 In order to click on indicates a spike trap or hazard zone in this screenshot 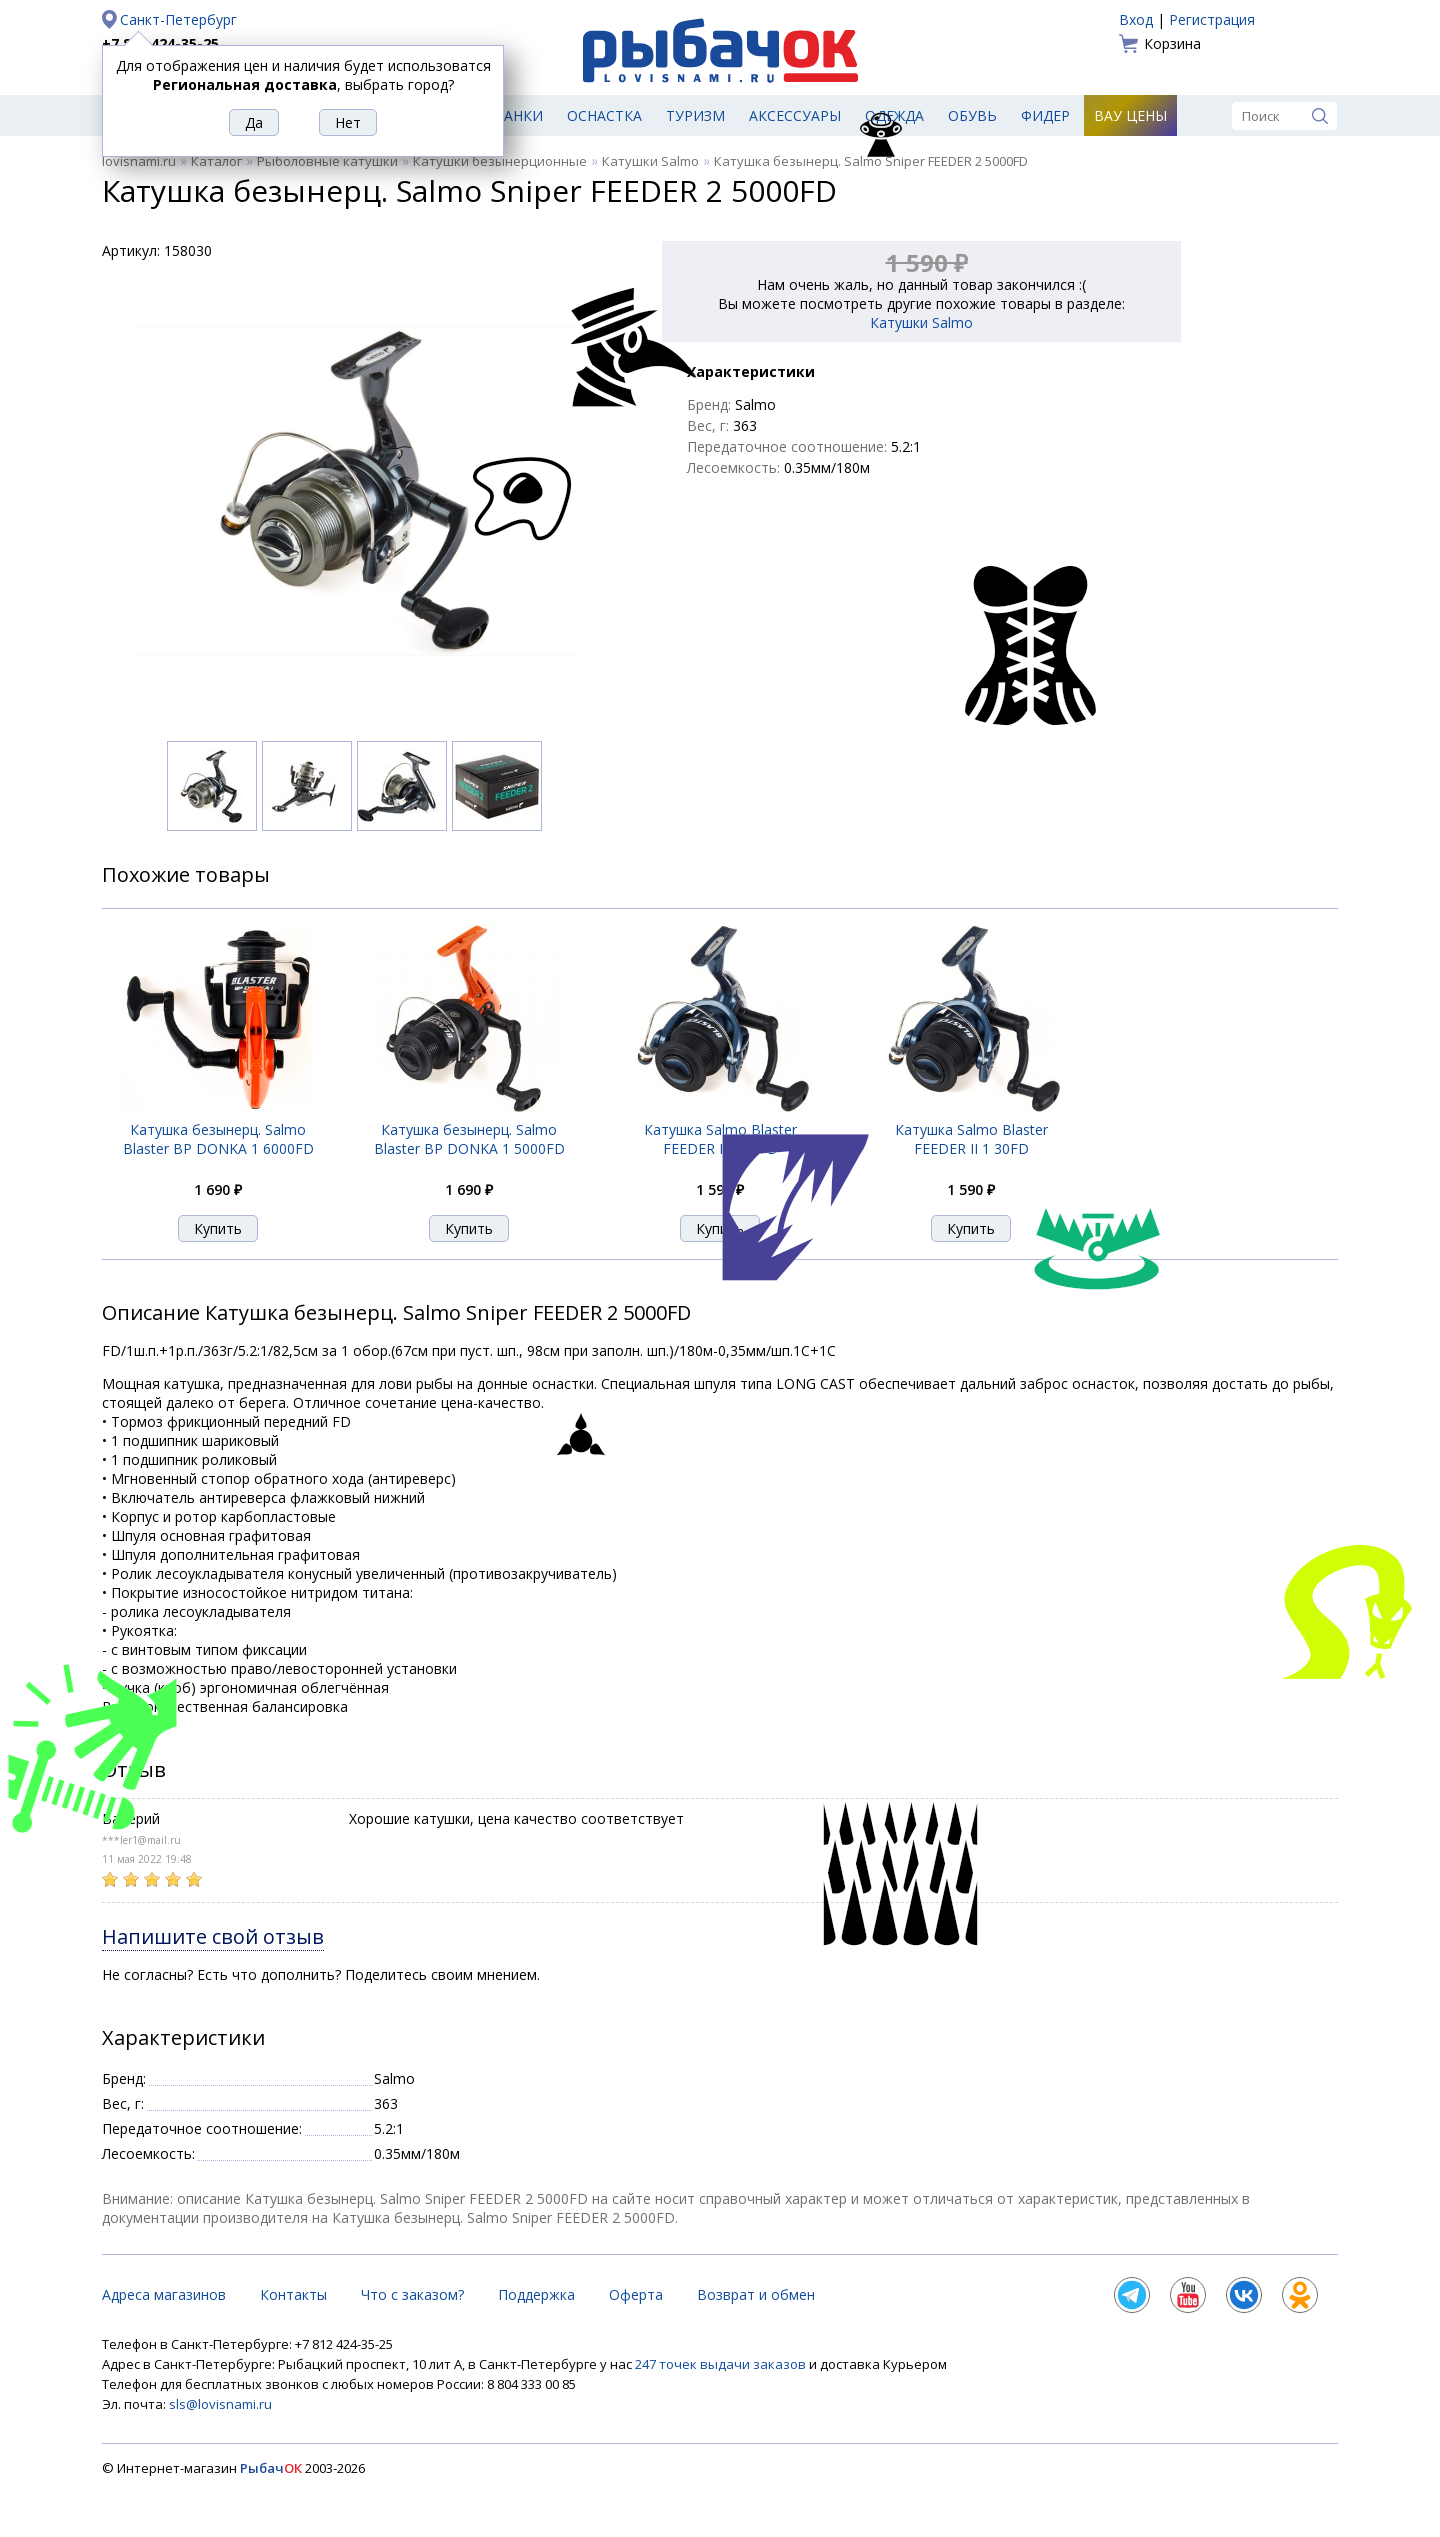, I will do `click(900, 1869)`.